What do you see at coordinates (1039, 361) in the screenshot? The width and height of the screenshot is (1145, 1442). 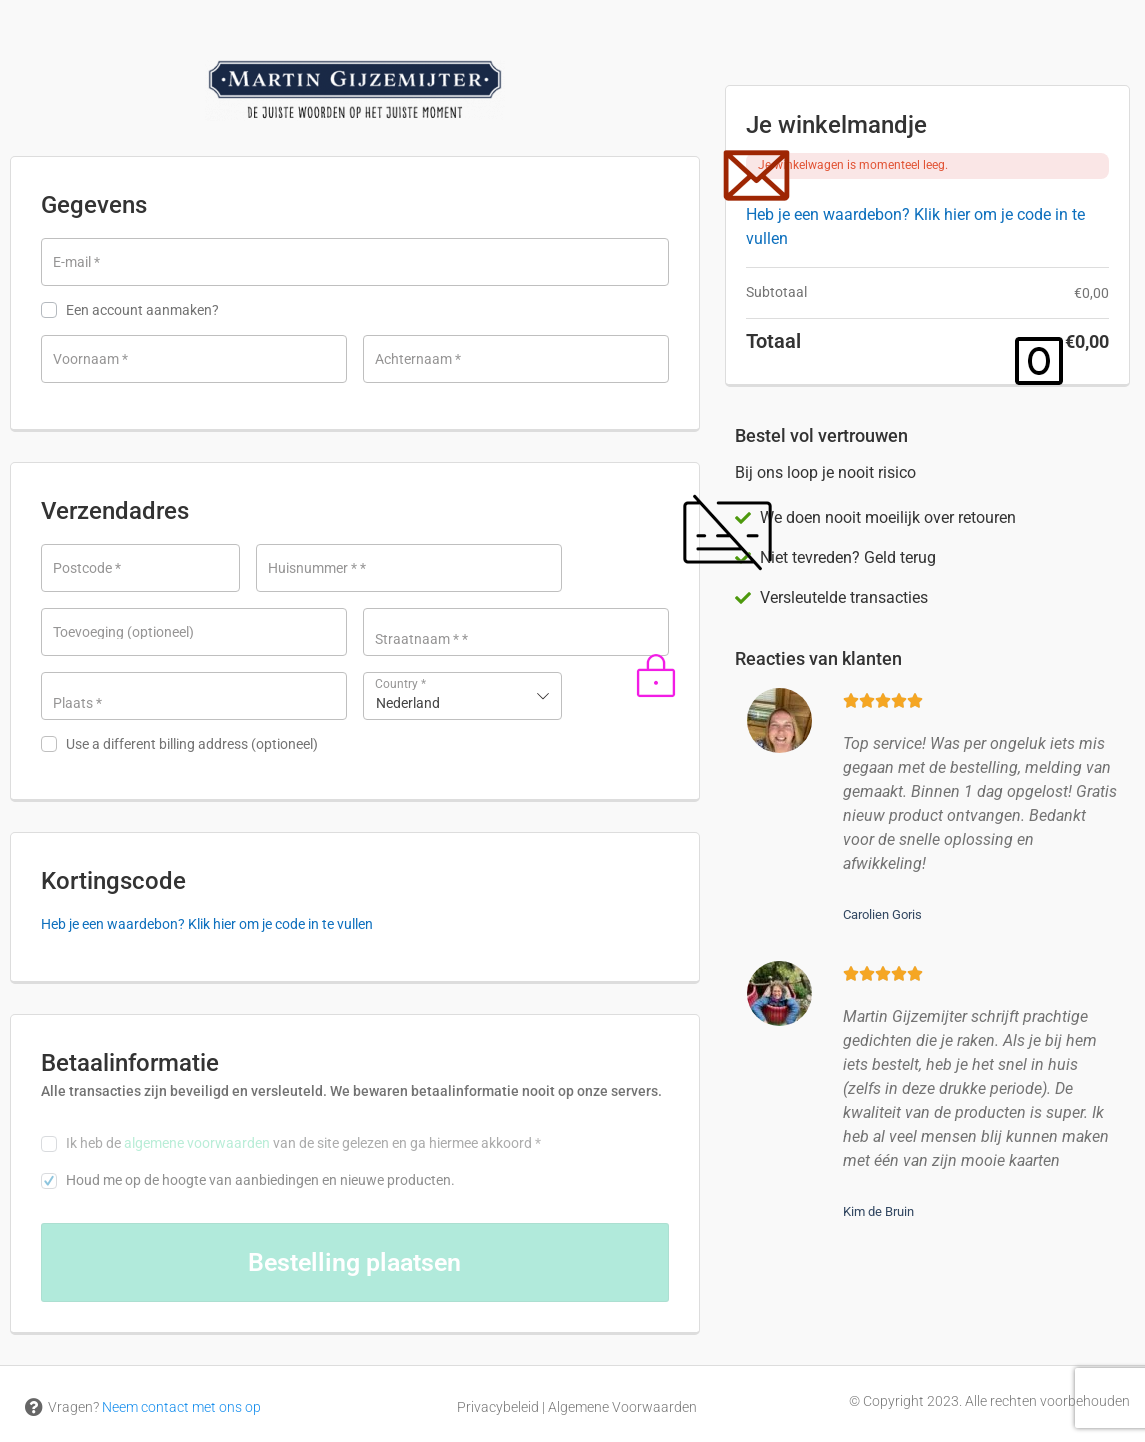 I see `indicates zero or null value` at bounding box center [1039, 361].